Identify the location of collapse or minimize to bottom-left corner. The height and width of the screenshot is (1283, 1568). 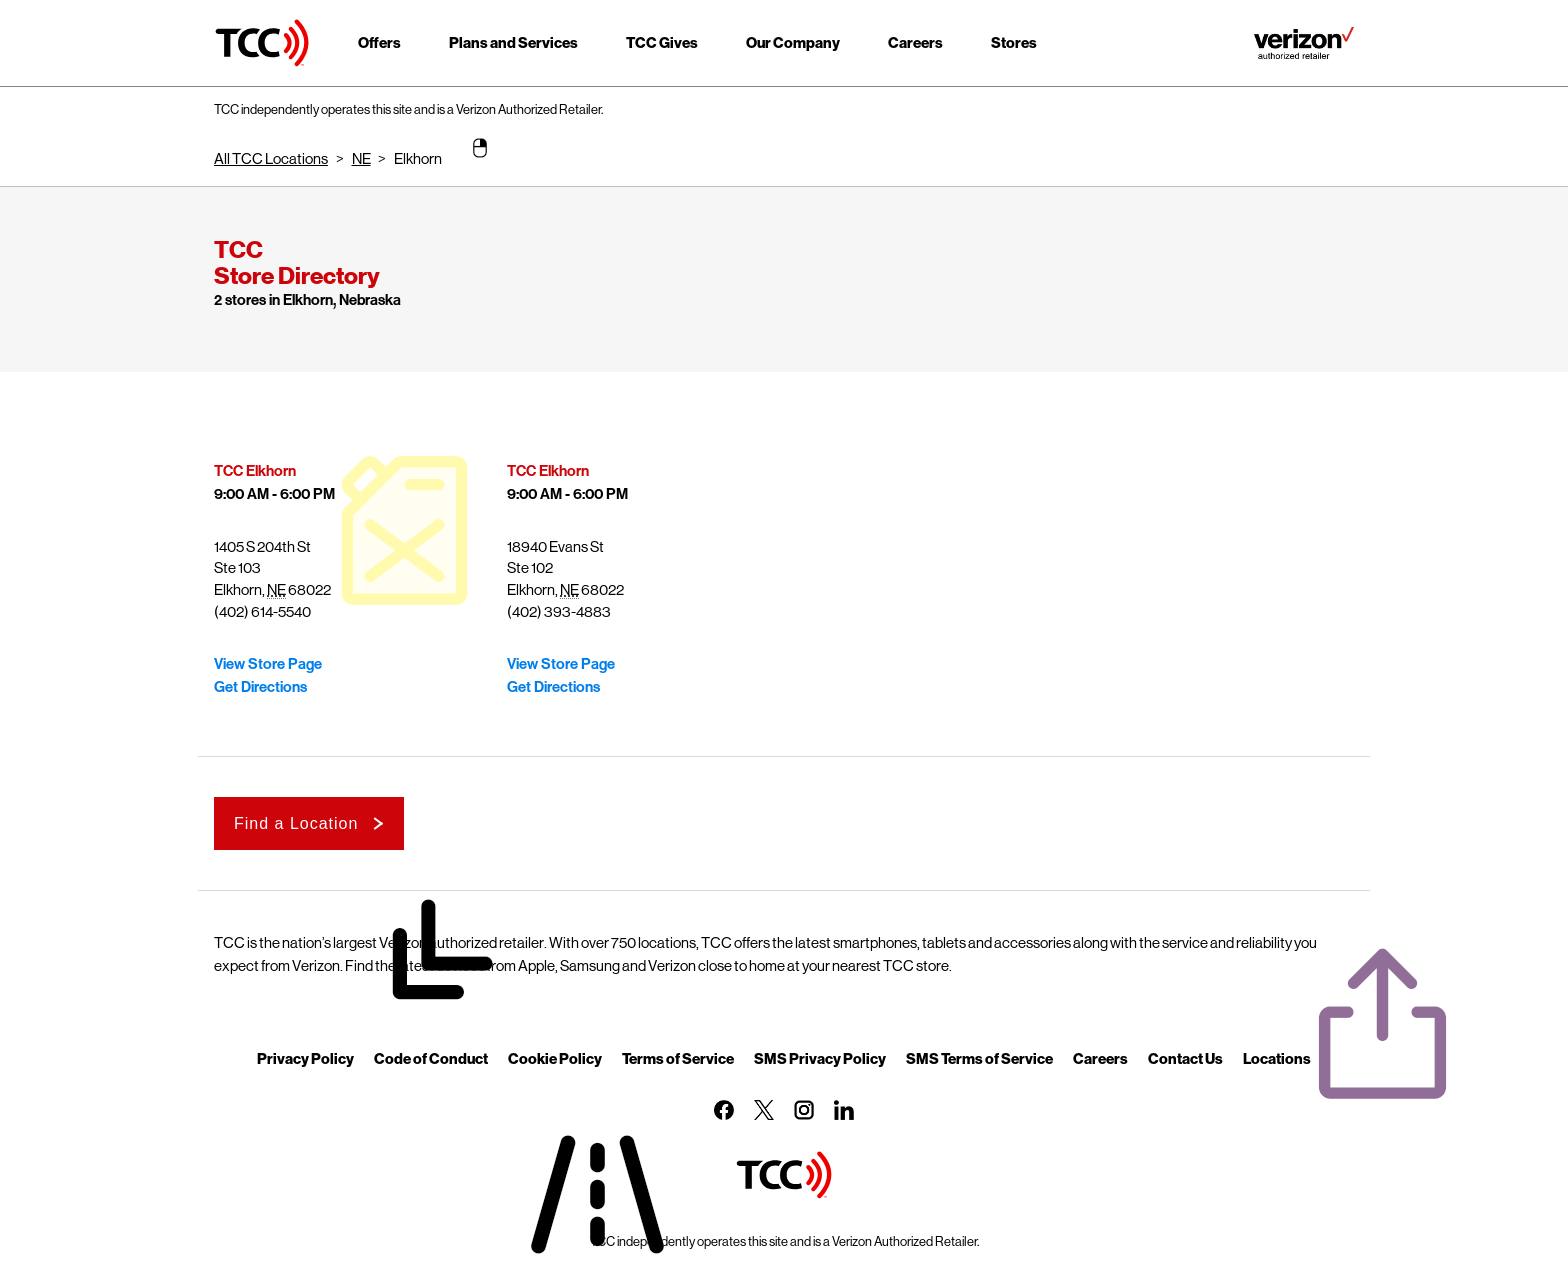
(435, 956).